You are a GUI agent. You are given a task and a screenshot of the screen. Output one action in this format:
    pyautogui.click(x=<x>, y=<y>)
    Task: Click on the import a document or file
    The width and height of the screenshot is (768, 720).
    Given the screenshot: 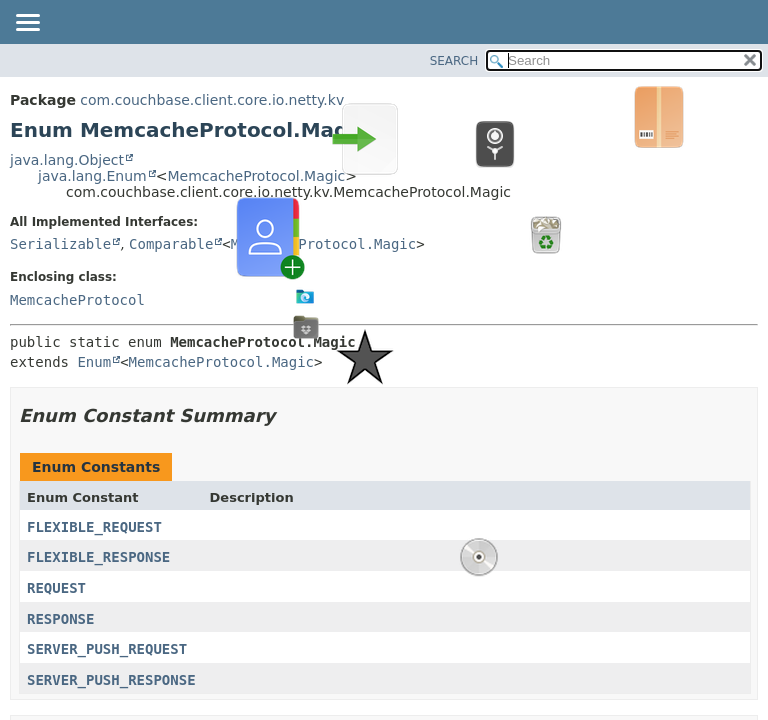 What is the action you would take?
    pyautogui.click(x=370, y=139)
    